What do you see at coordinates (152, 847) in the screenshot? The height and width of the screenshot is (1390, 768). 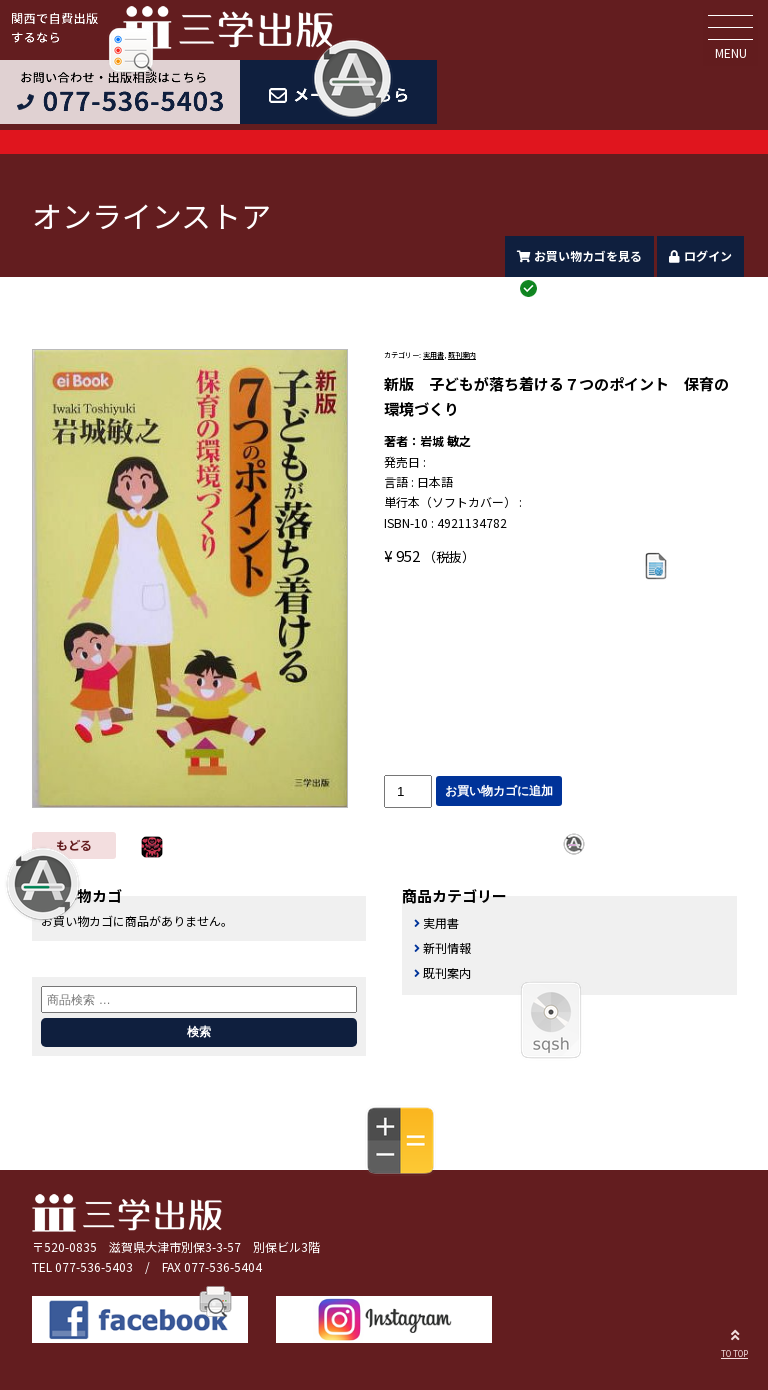 I see `launch helltaker game` at bounding box center [152, 847].